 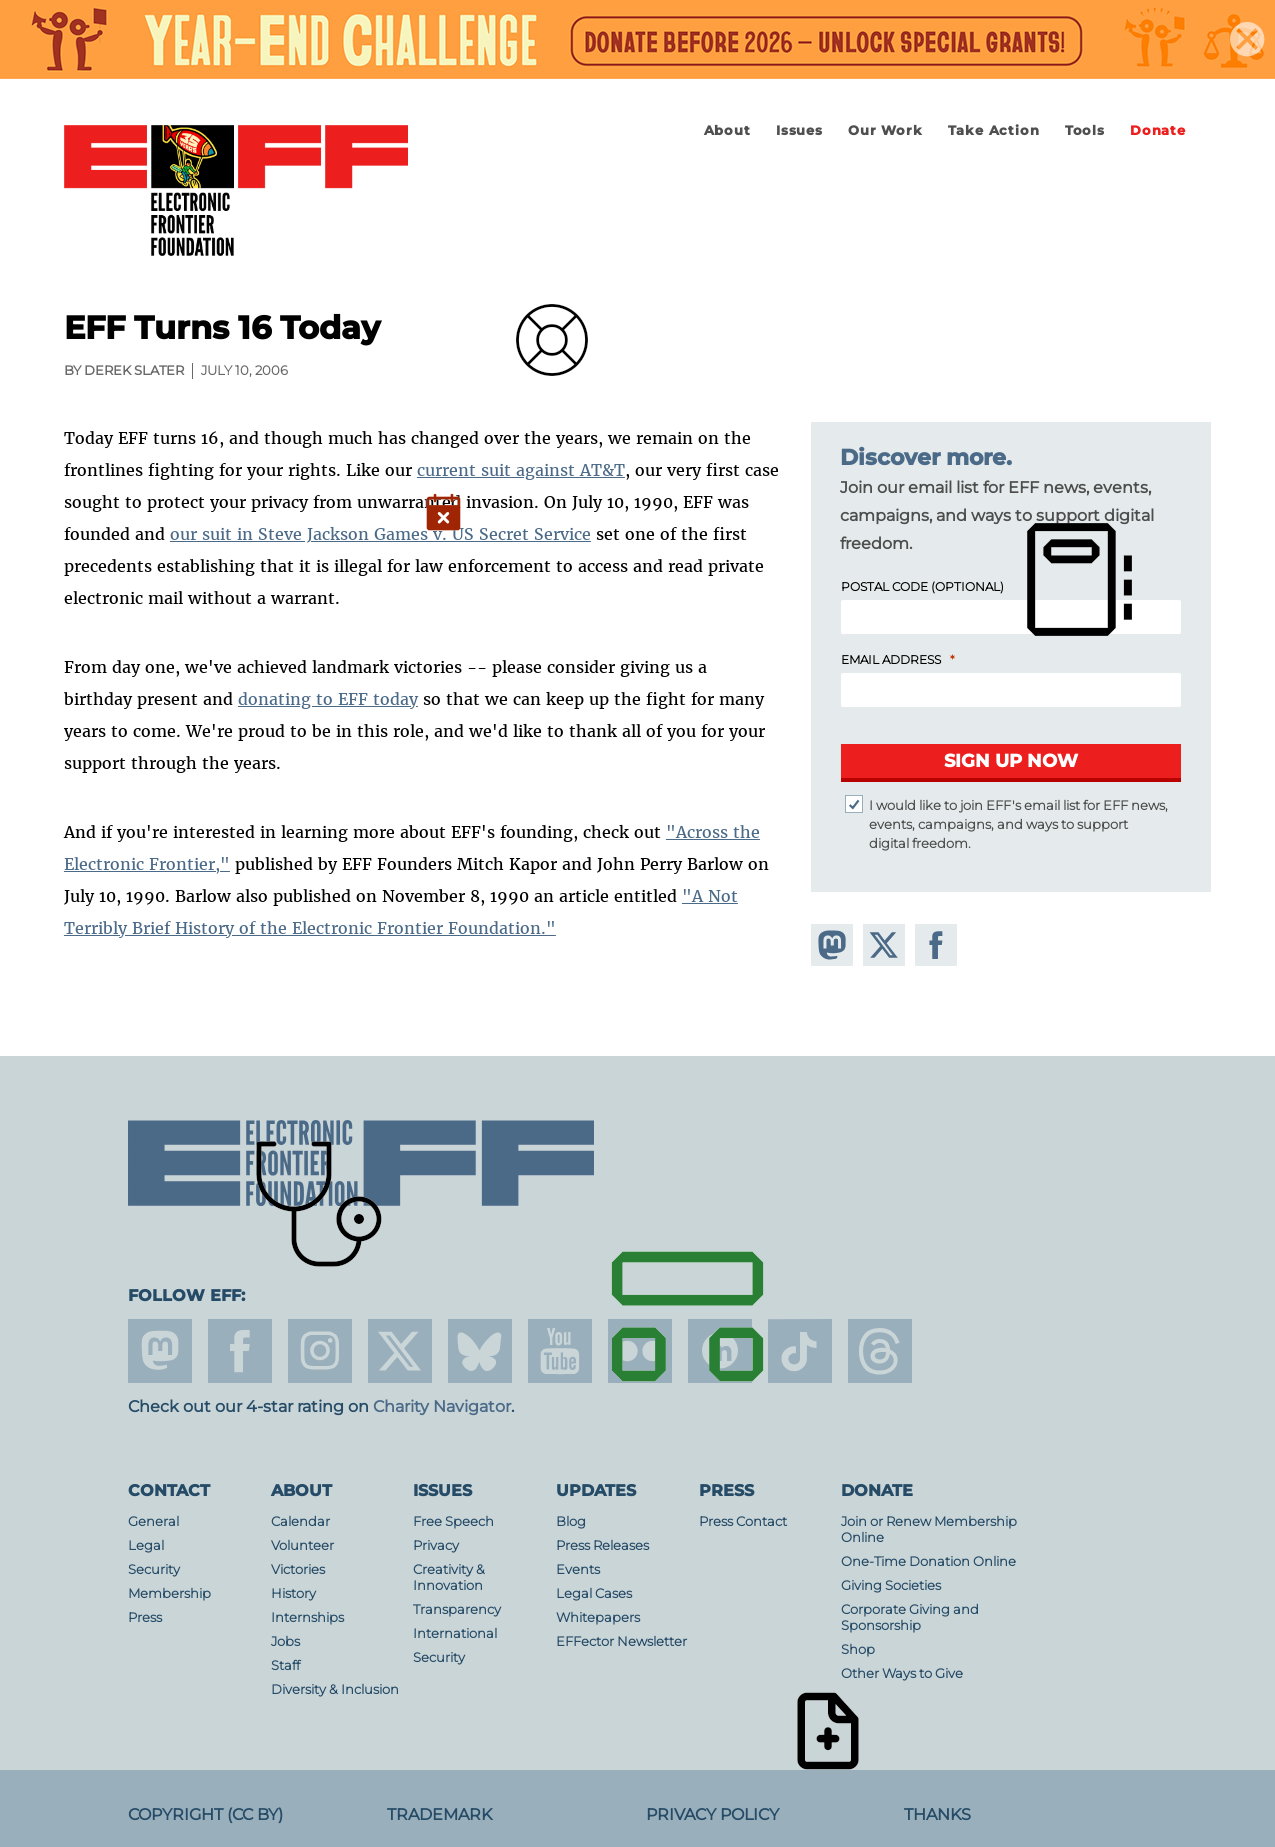 What do you see at coordinates (309, 1199) in the screenshot?
I see `access health or medical features` at bounding box center [309, 1199].